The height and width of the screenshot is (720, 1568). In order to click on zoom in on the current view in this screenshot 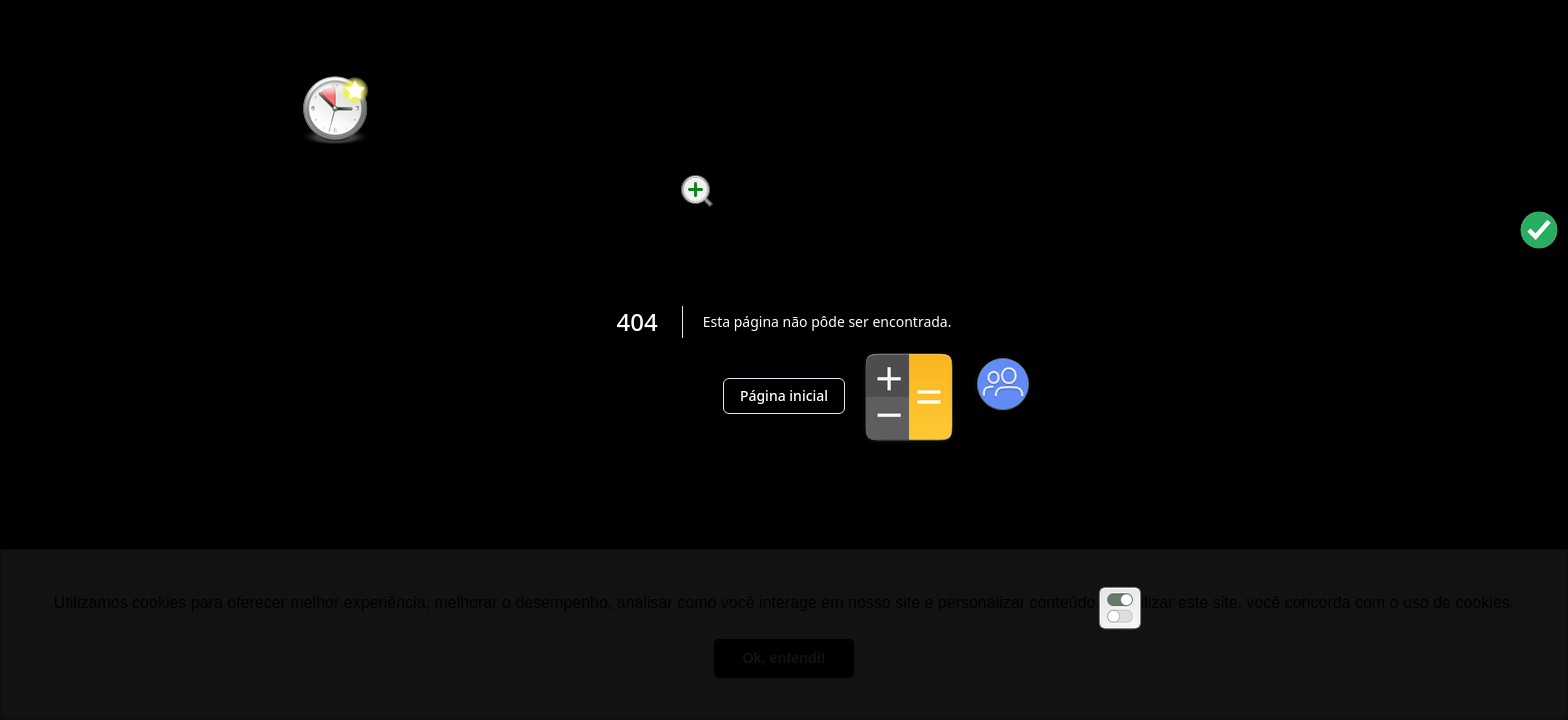, I will do `click(697, 191)`.